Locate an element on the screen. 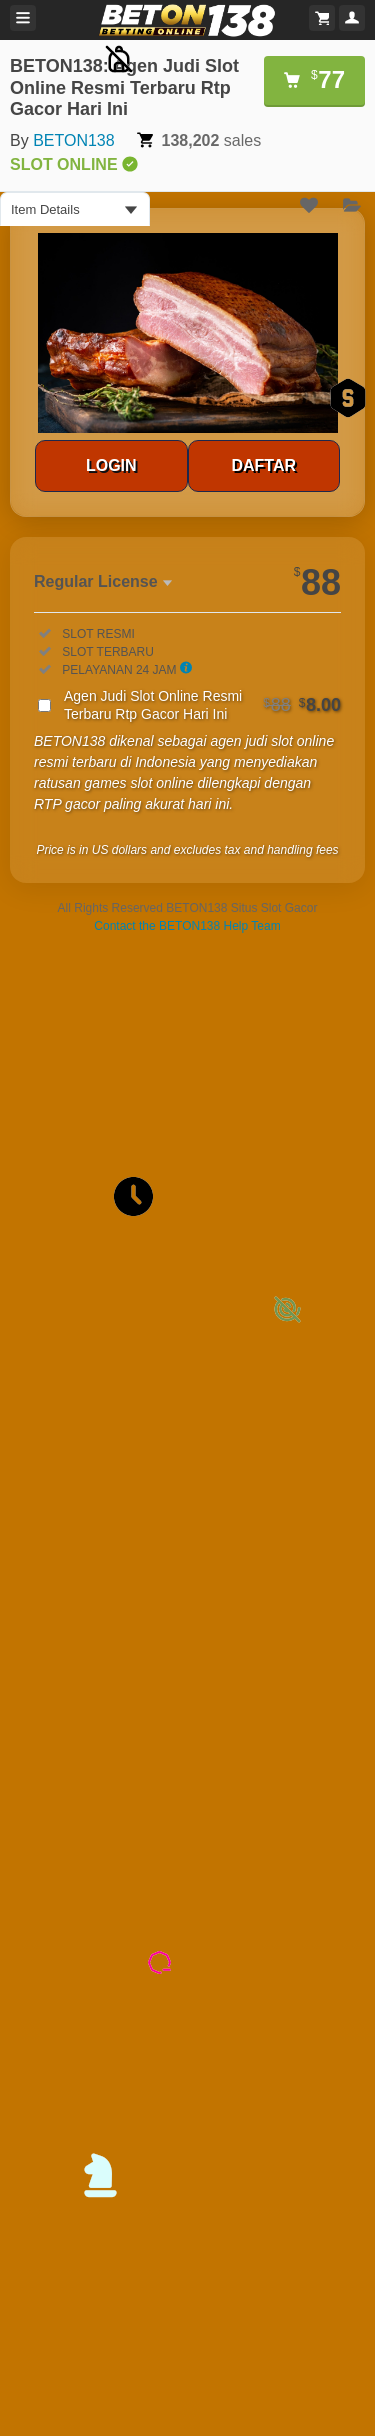  view time or clock settings is located at coordinates (133, 1196).